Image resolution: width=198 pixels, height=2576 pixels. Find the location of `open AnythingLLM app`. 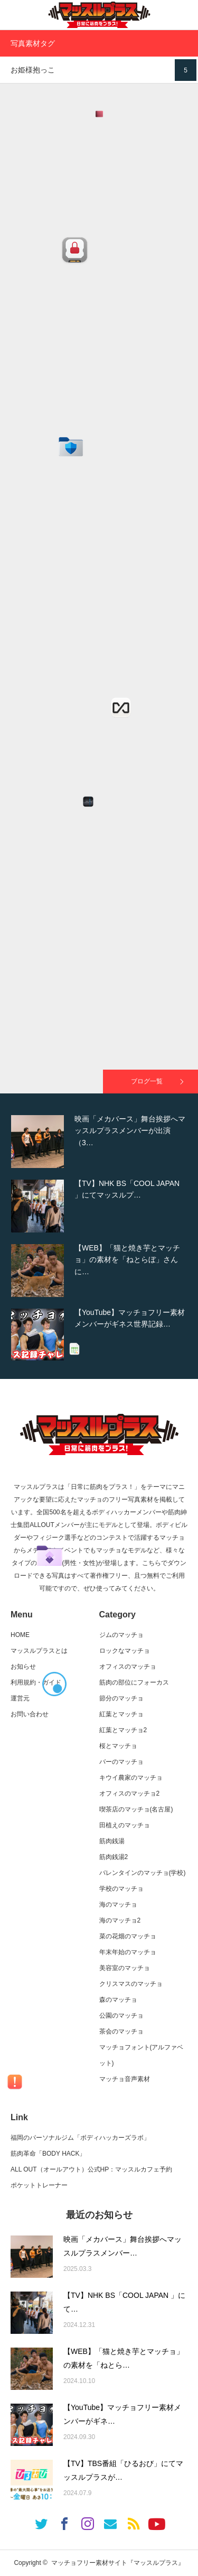

open AnythingLLM app is located at coordinates (121, 707).